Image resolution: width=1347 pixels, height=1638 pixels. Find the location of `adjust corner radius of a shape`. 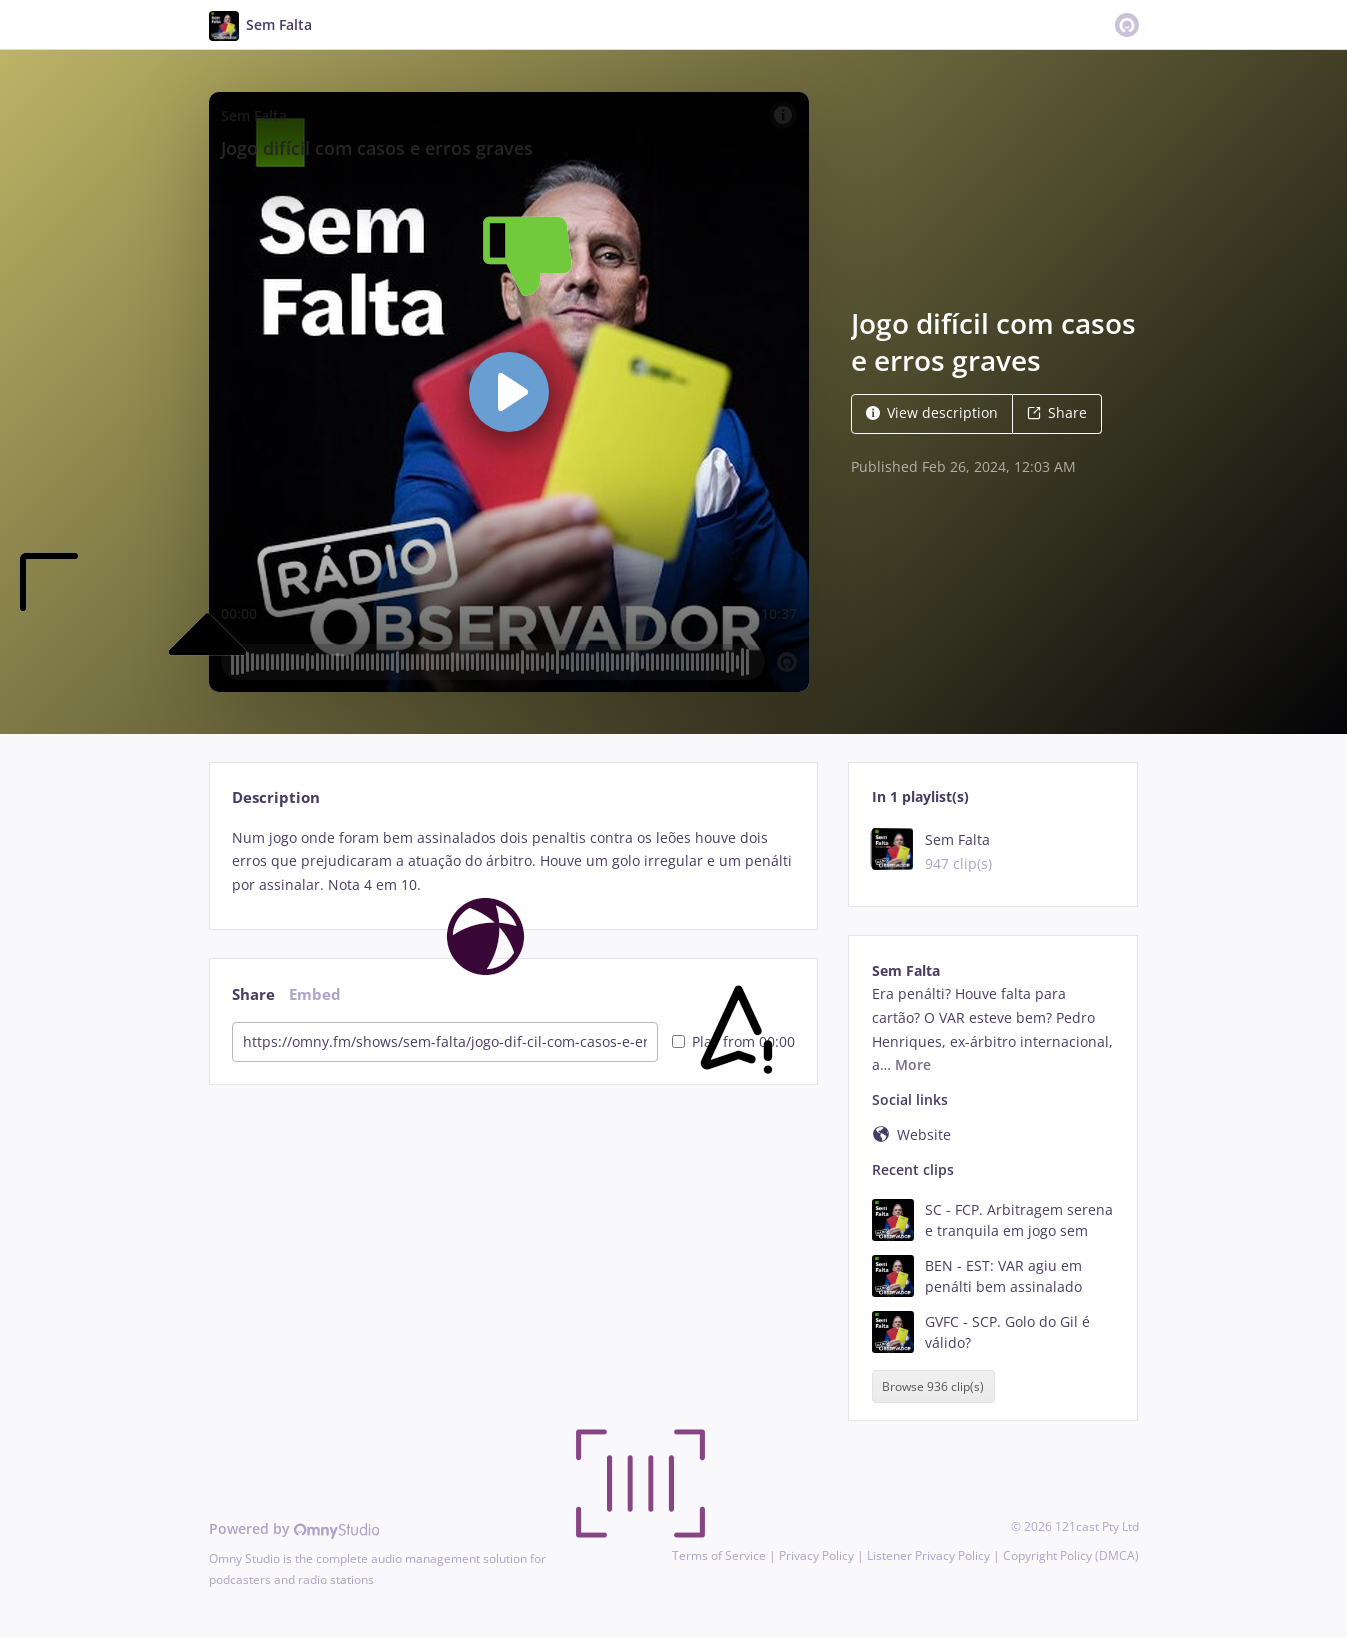

adjust corner radius of a shape is located at coordinates (49, 582).